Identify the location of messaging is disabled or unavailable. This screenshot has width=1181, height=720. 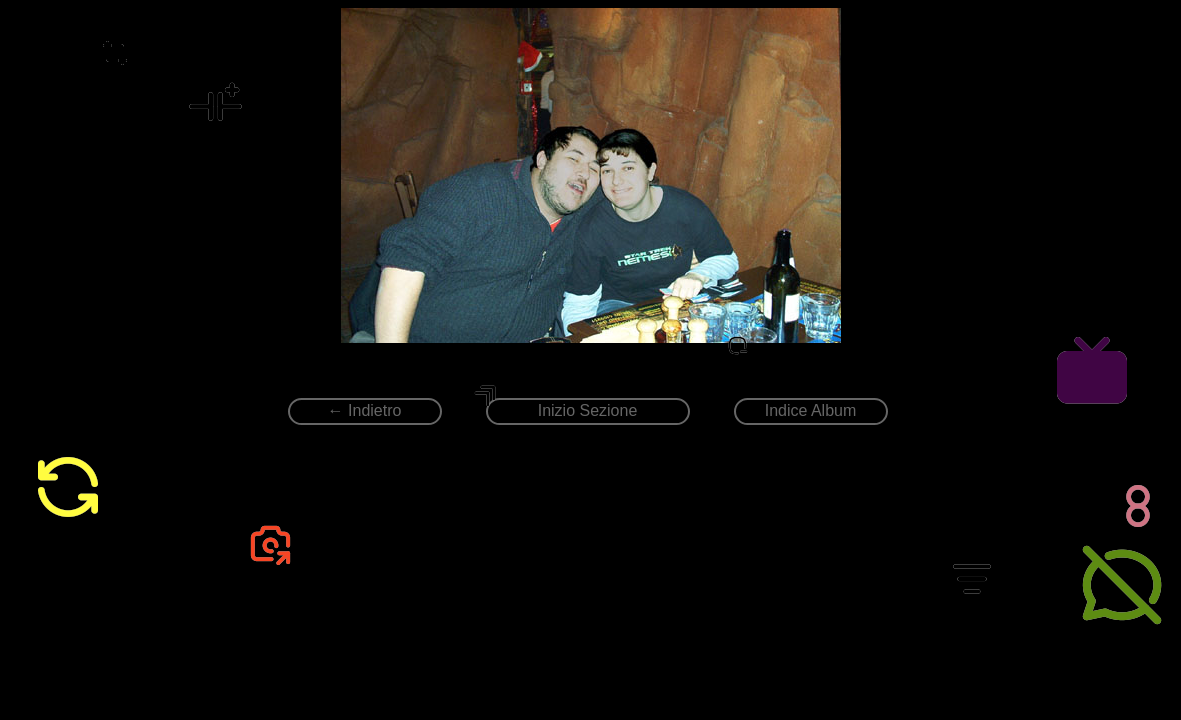
(1122, 585).